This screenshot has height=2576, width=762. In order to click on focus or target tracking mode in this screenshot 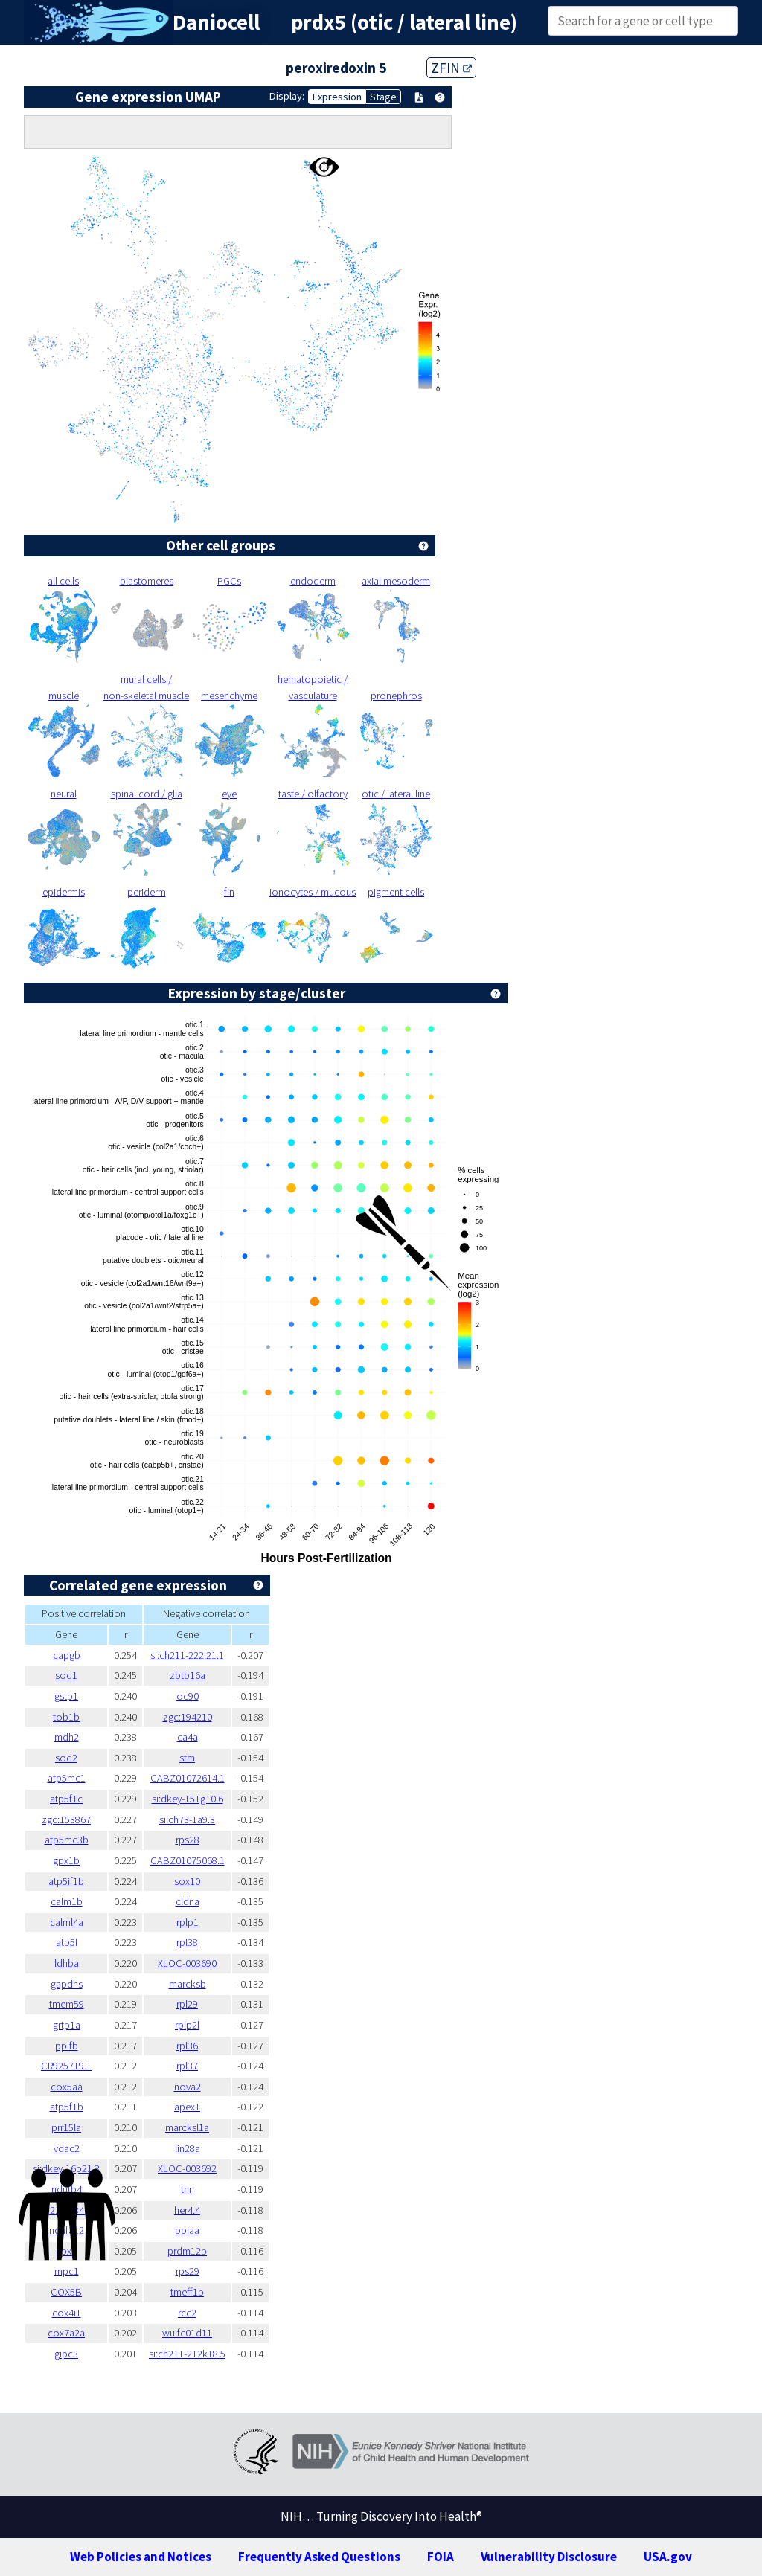, I will do `click(324, 167)`.